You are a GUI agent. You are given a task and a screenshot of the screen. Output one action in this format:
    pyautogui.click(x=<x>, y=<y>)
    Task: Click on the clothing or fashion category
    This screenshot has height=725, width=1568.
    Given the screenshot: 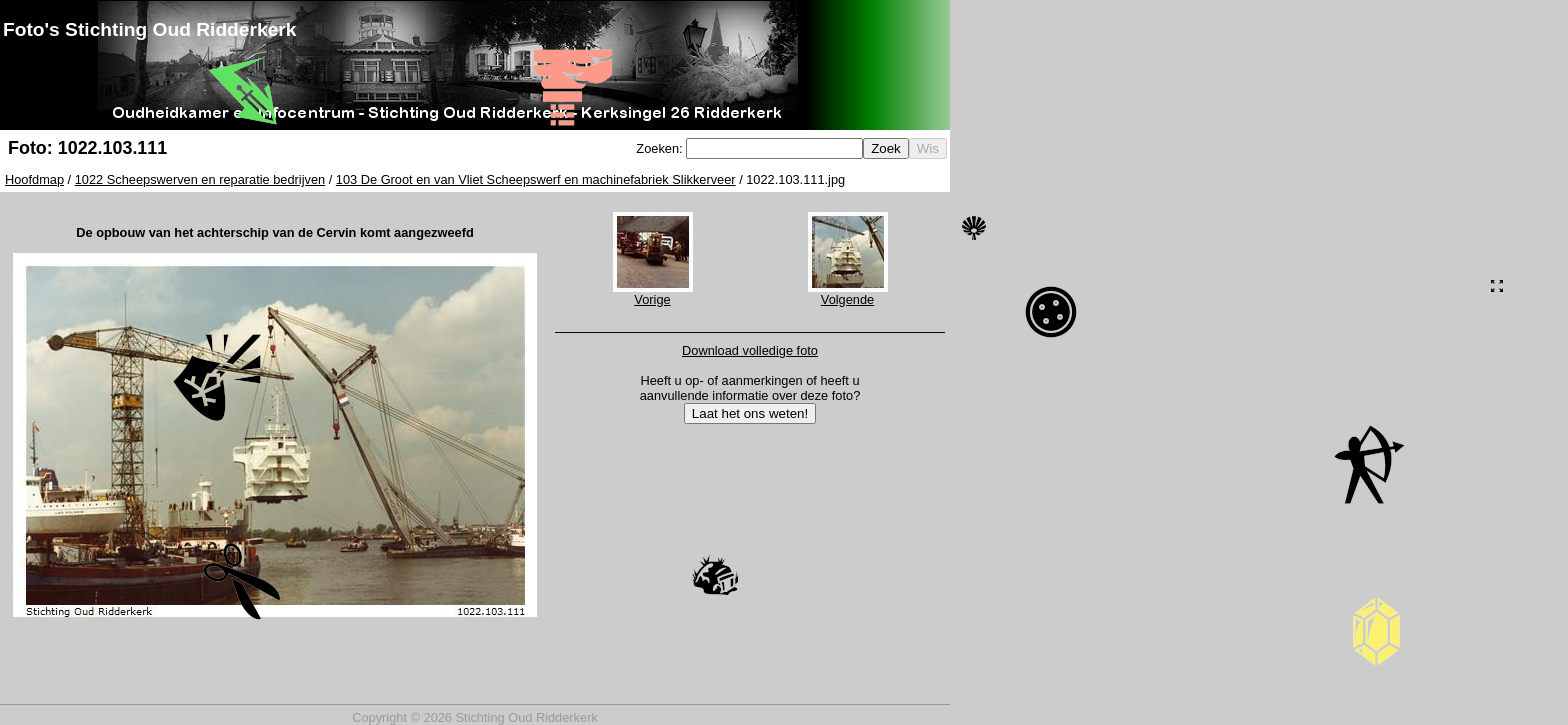 What is the action you would take?
    pyautogui.click(x=1051, y=312)
    